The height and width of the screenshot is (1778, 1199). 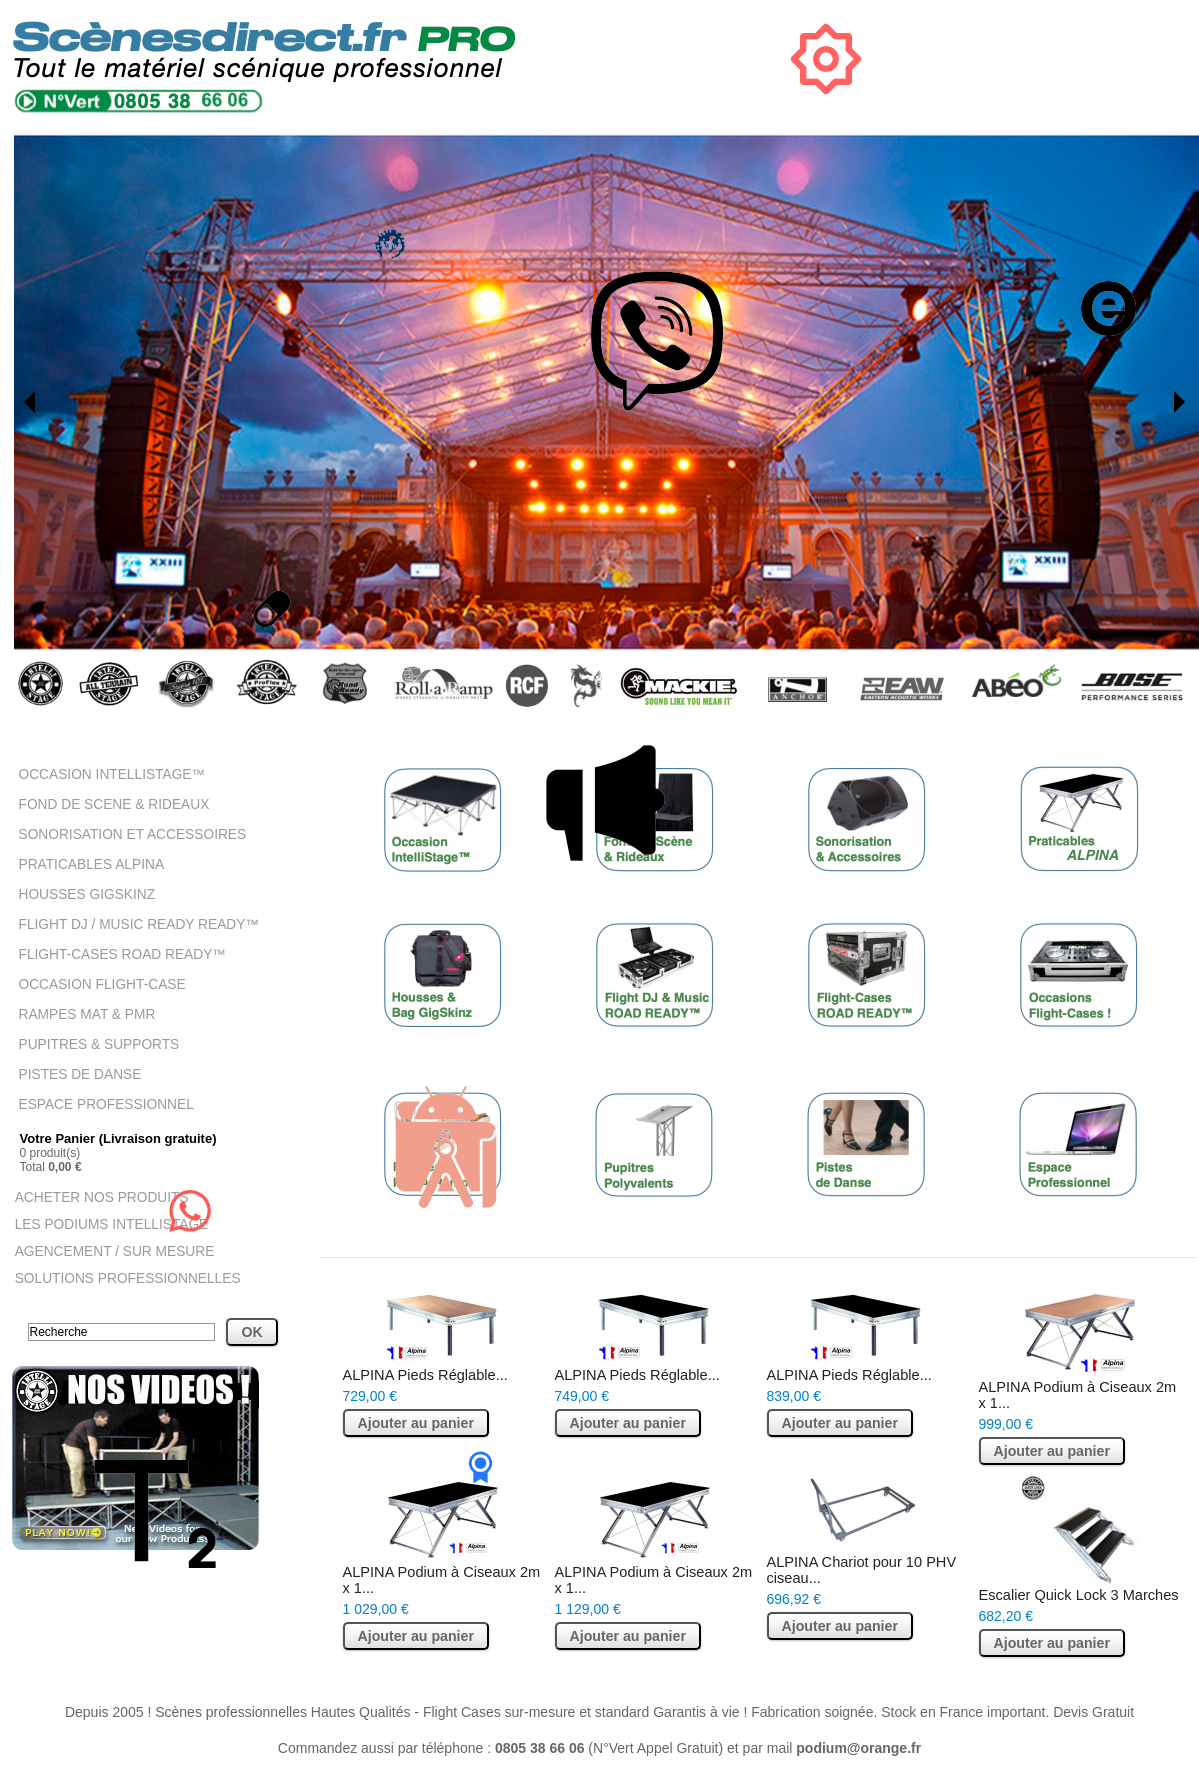 I want to click on paradox interactive company logo, so click(x=390, y=244).